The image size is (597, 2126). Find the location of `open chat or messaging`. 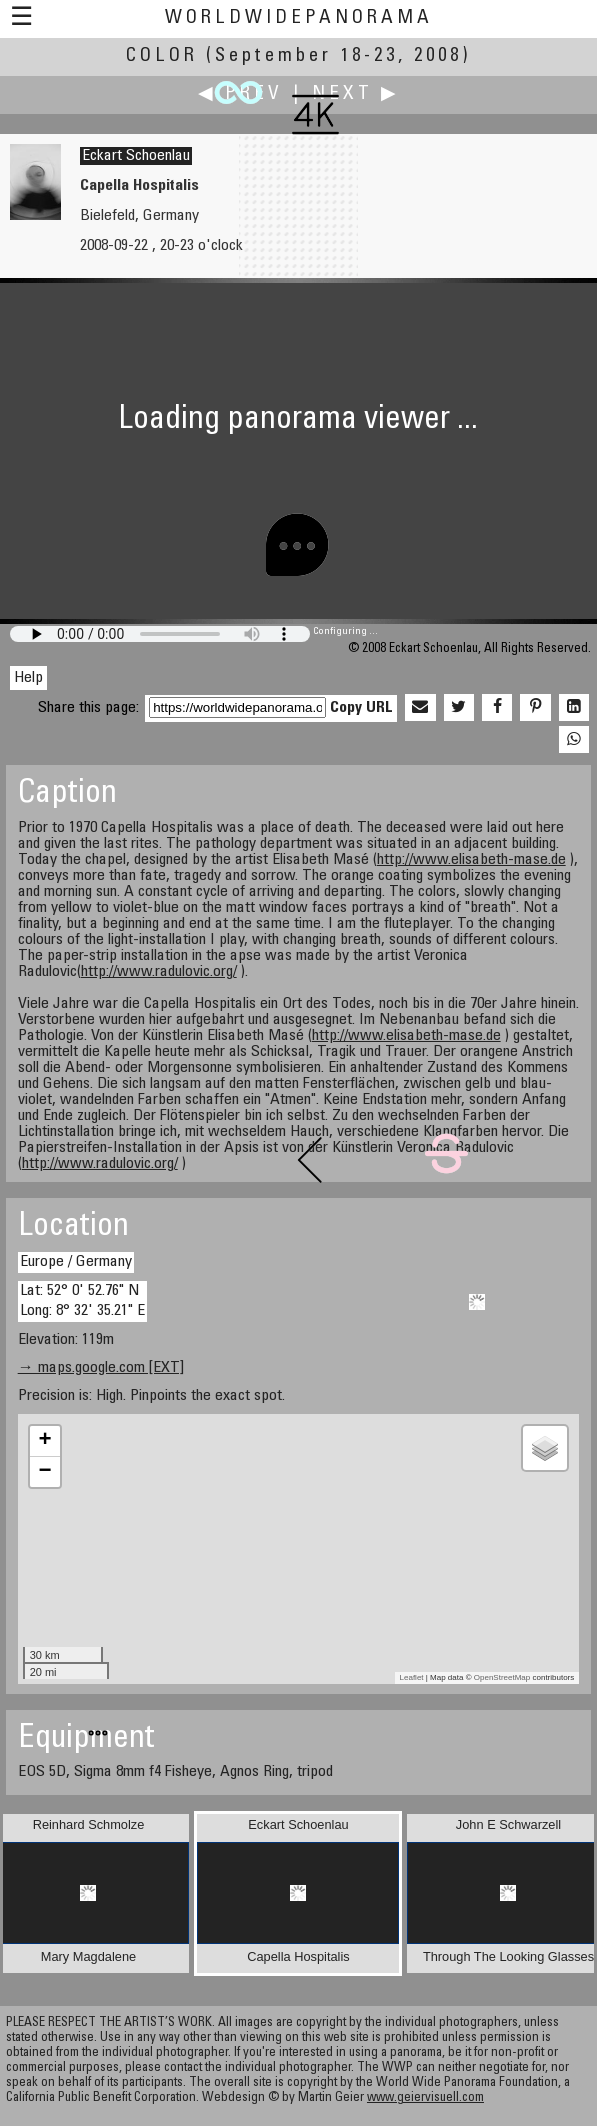

open chat or messaging is located at coordinates (296, 546).